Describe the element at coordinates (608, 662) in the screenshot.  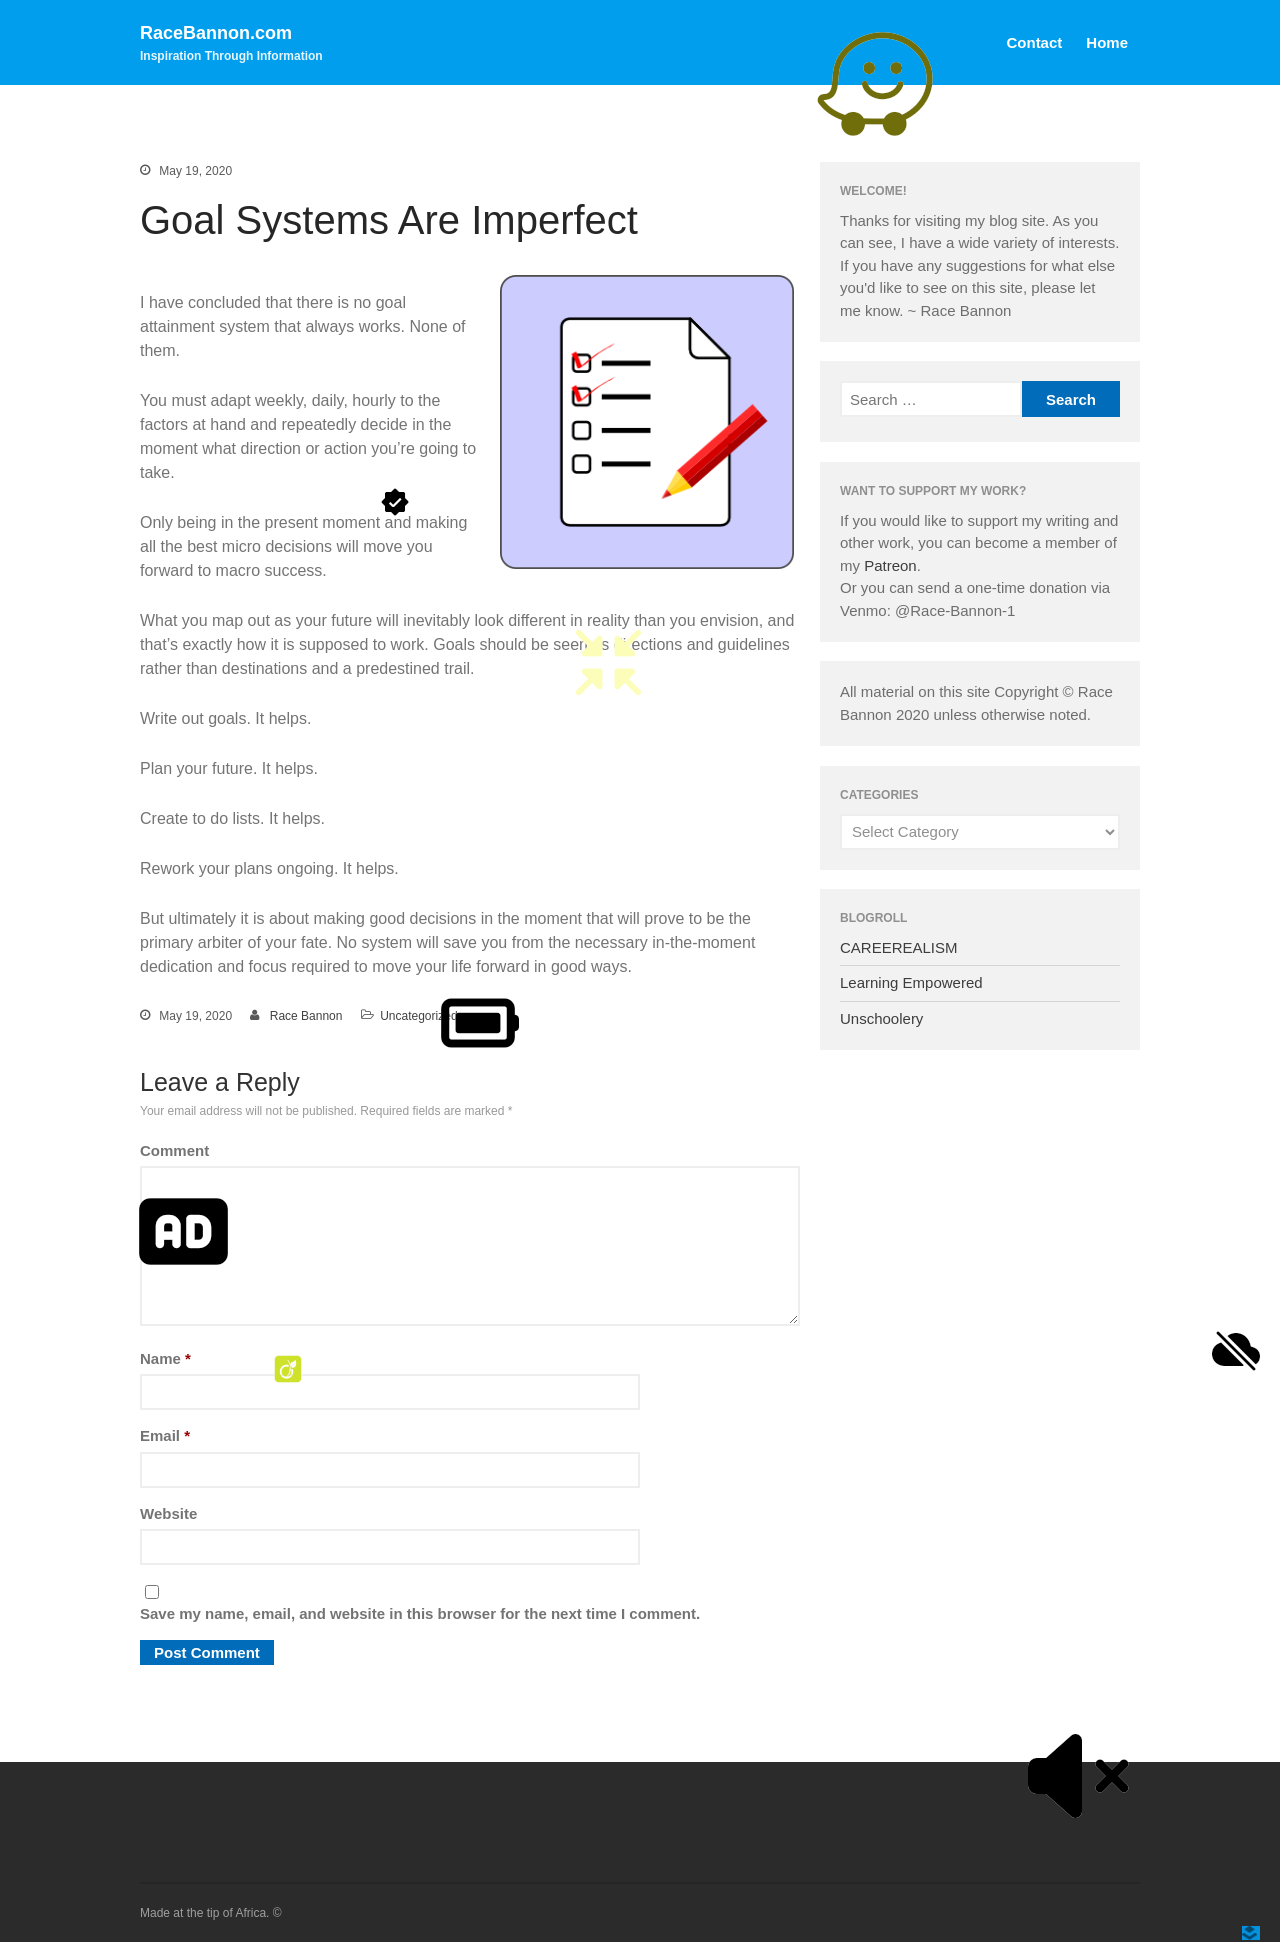
I see `exit fullscreen mode` at that location.